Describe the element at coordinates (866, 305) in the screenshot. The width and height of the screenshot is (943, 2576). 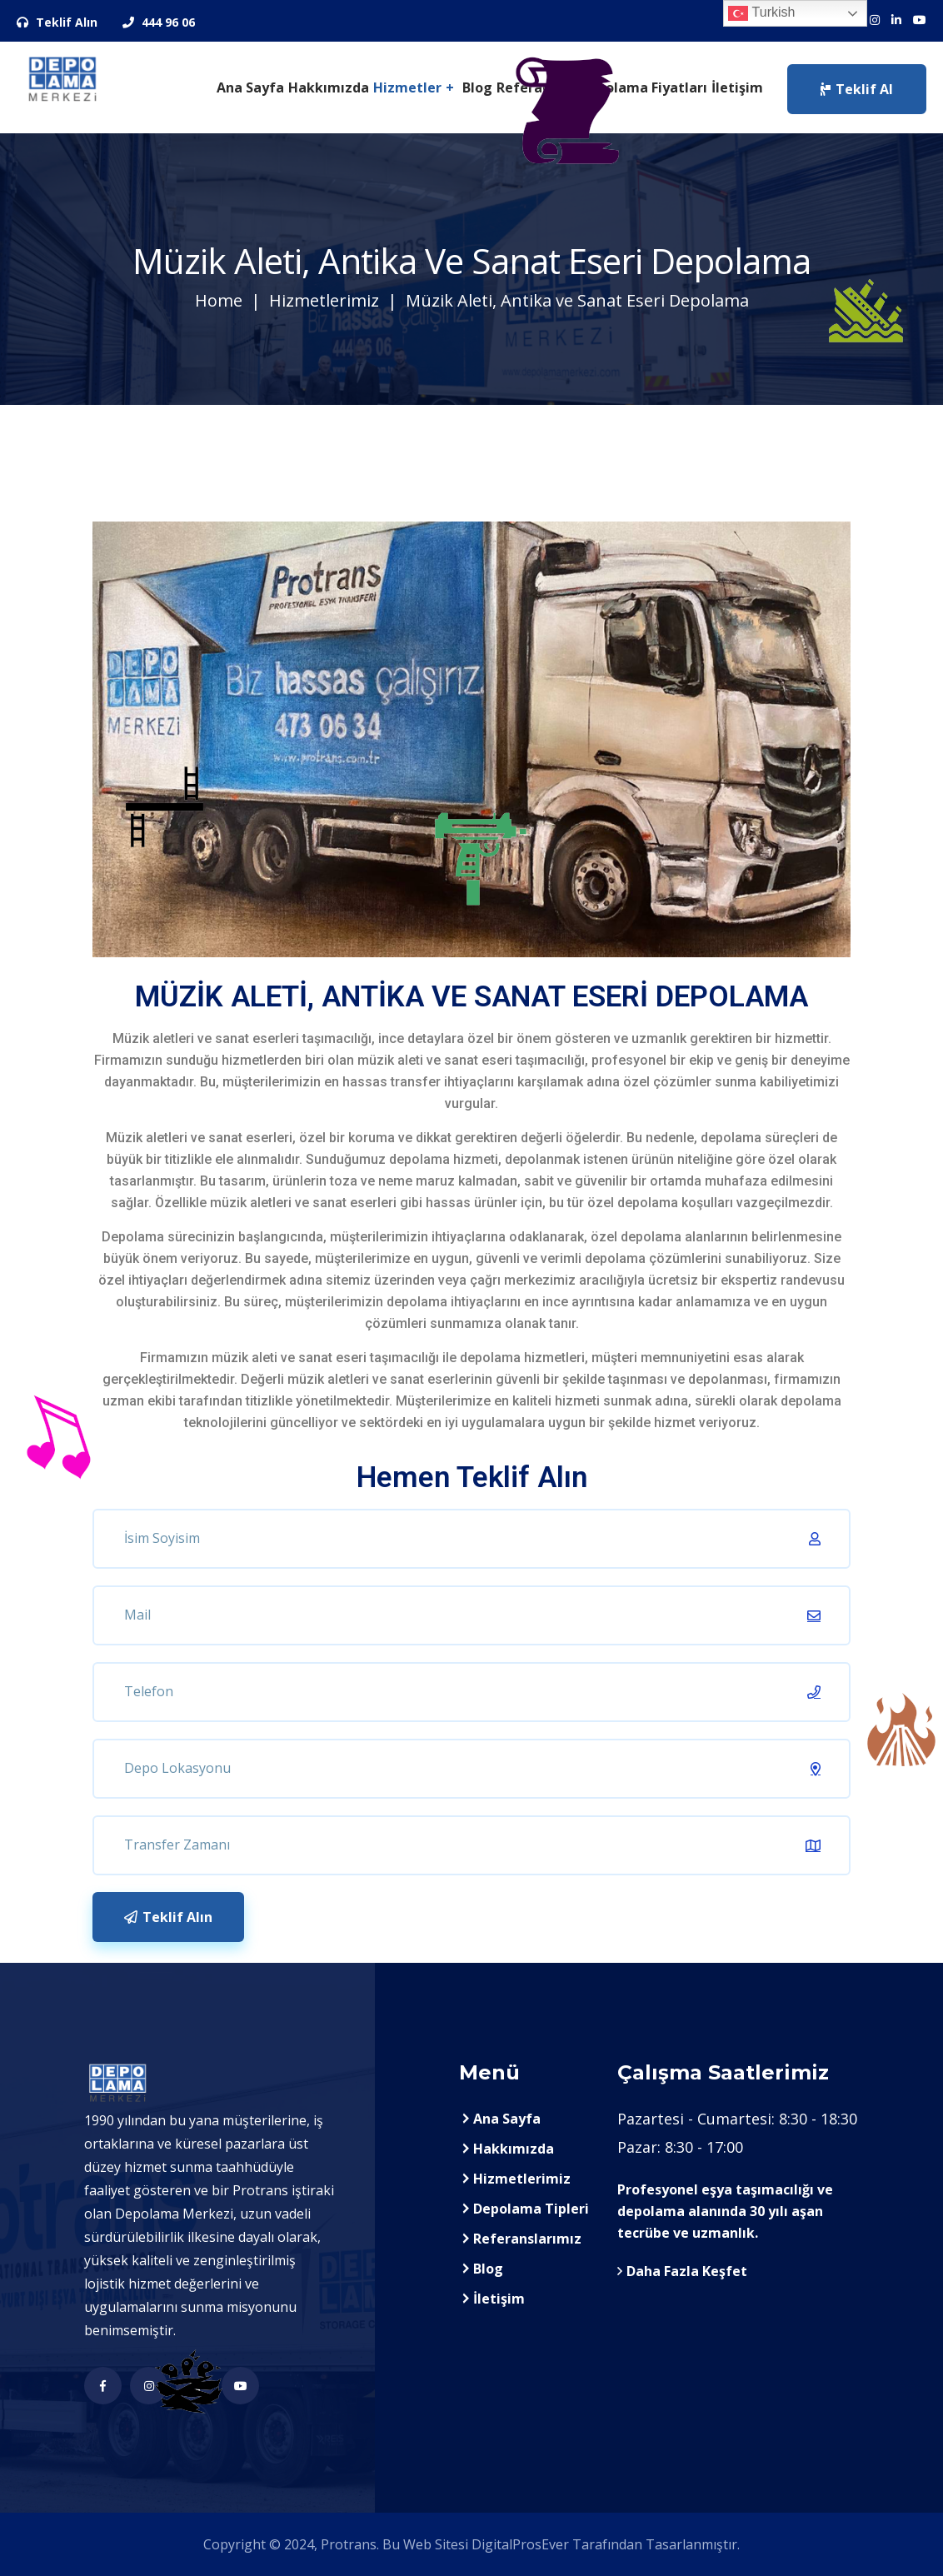
I see `indicates game over or failure state` at that location.